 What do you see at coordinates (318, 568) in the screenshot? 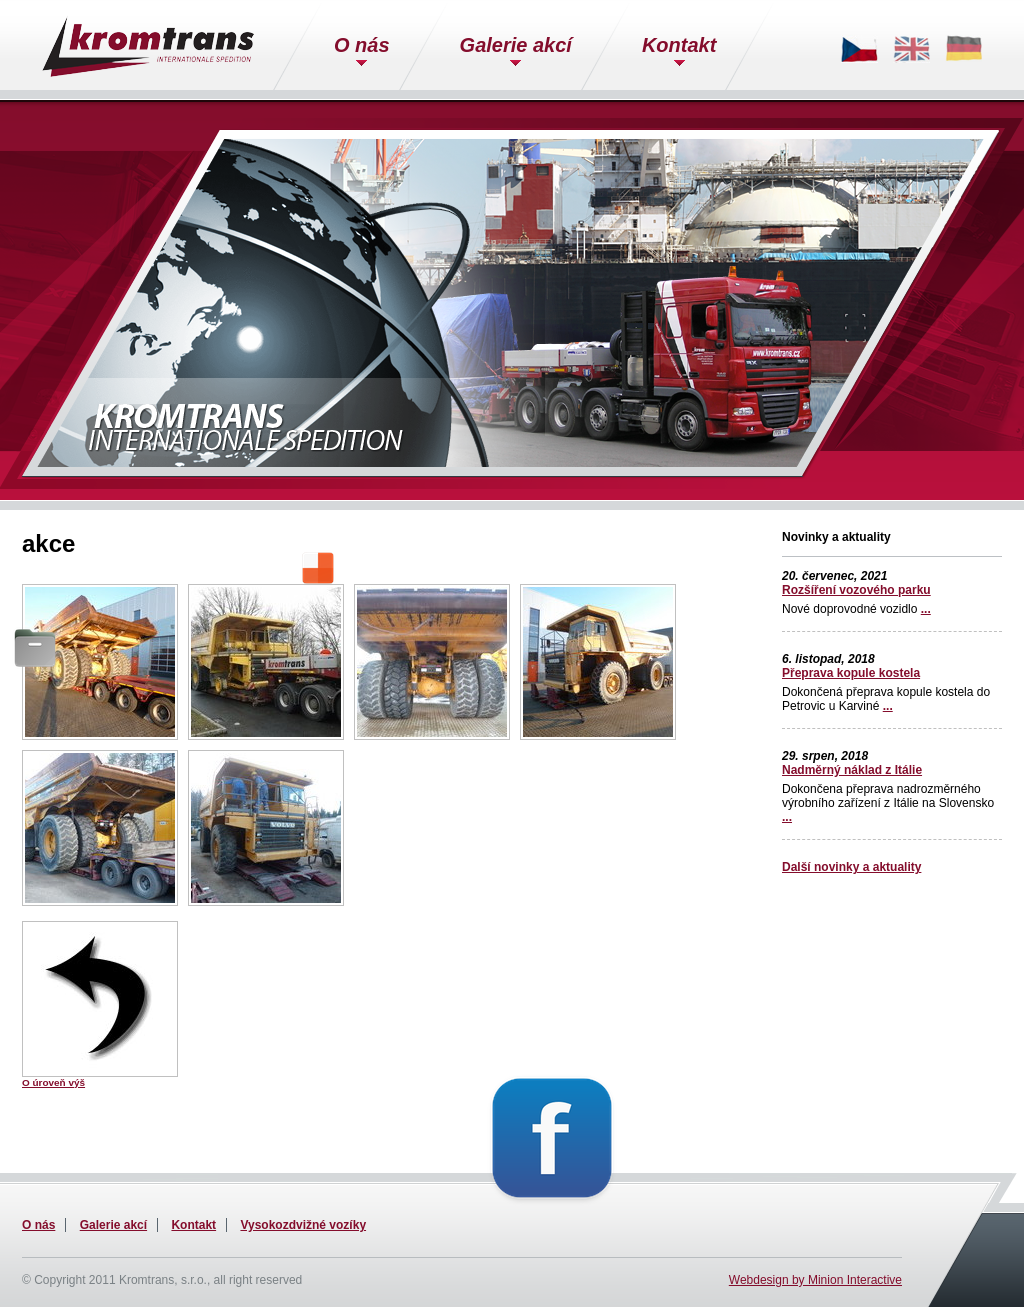
I see `switch to the top-left workspace` at bounding box center [318, 568].